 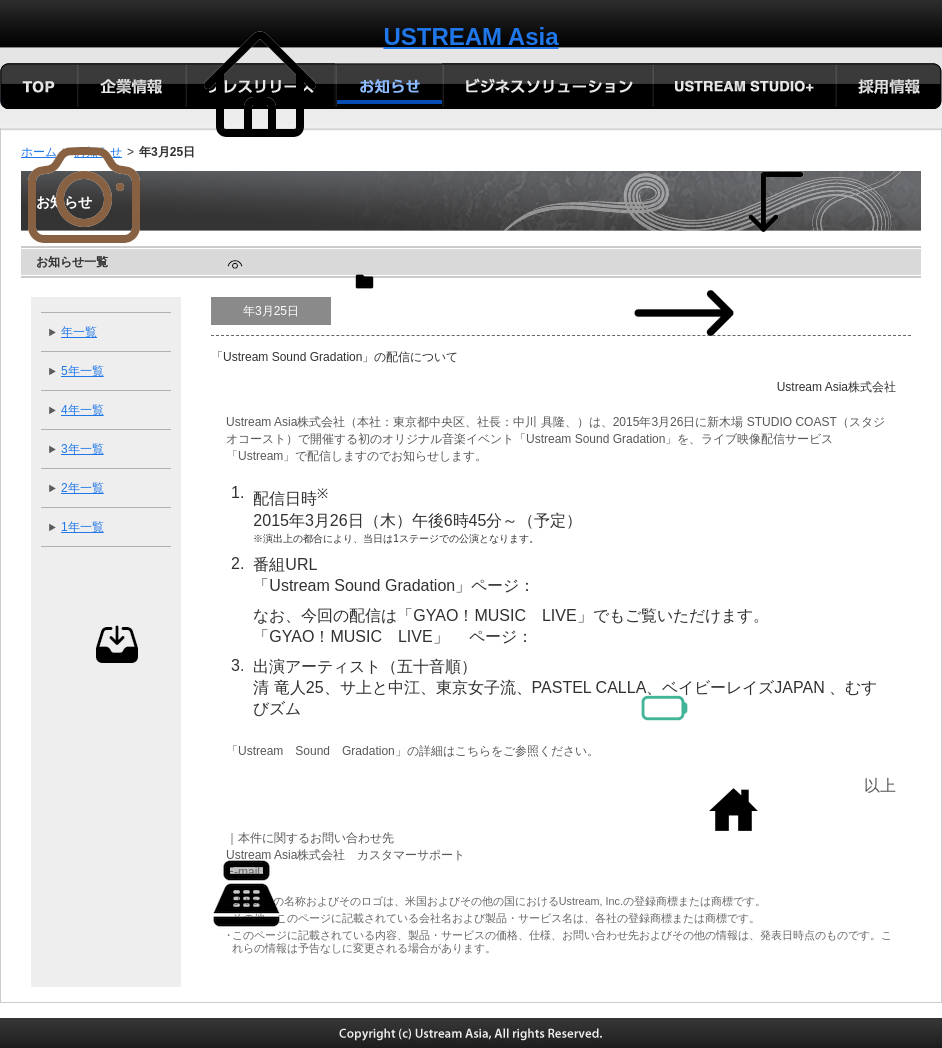 I want to click on download to inbox, so click(x=117, y=645).